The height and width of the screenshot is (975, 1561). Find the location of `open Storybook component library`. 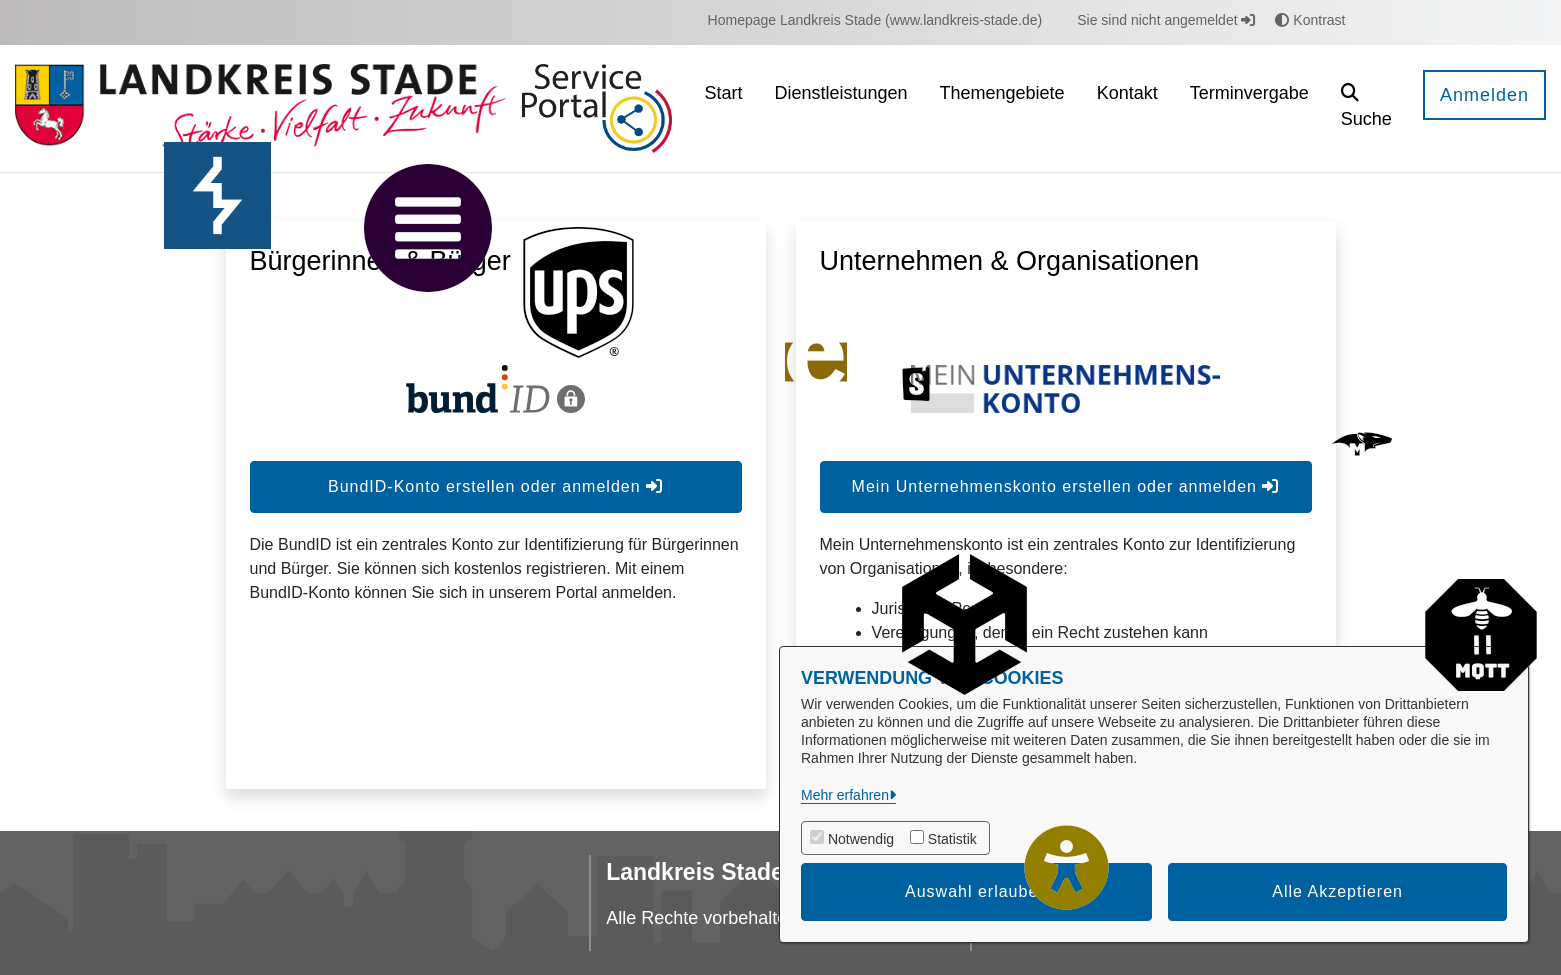

open Storybook component library is located at coordinates (916, 384).